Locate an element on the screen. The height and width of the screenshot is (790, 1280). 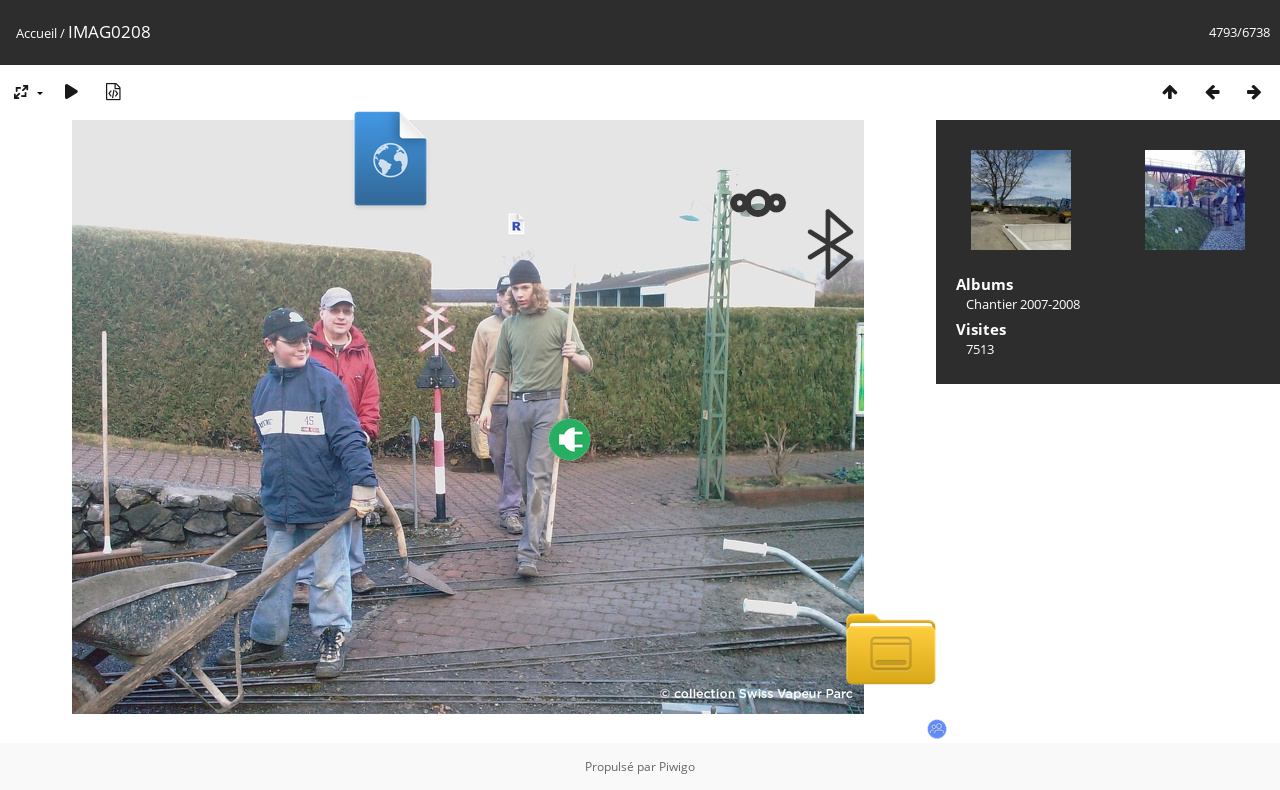
connect to owncloud account is located at coordinates (758, 203).